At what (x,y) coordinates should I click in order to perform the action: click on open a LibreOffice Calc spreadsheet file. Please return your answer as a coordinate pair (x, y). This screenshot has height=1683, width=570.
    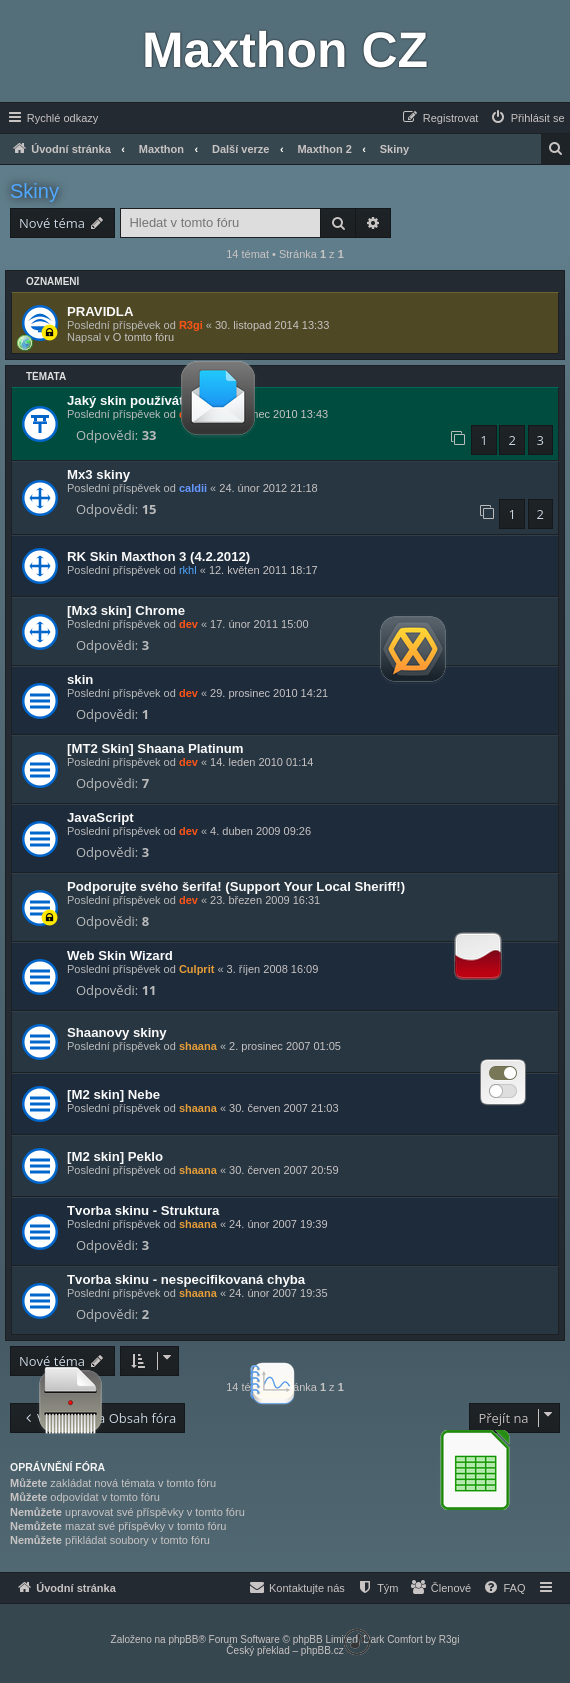
    Looking at the image, I should click on (475, 1470).